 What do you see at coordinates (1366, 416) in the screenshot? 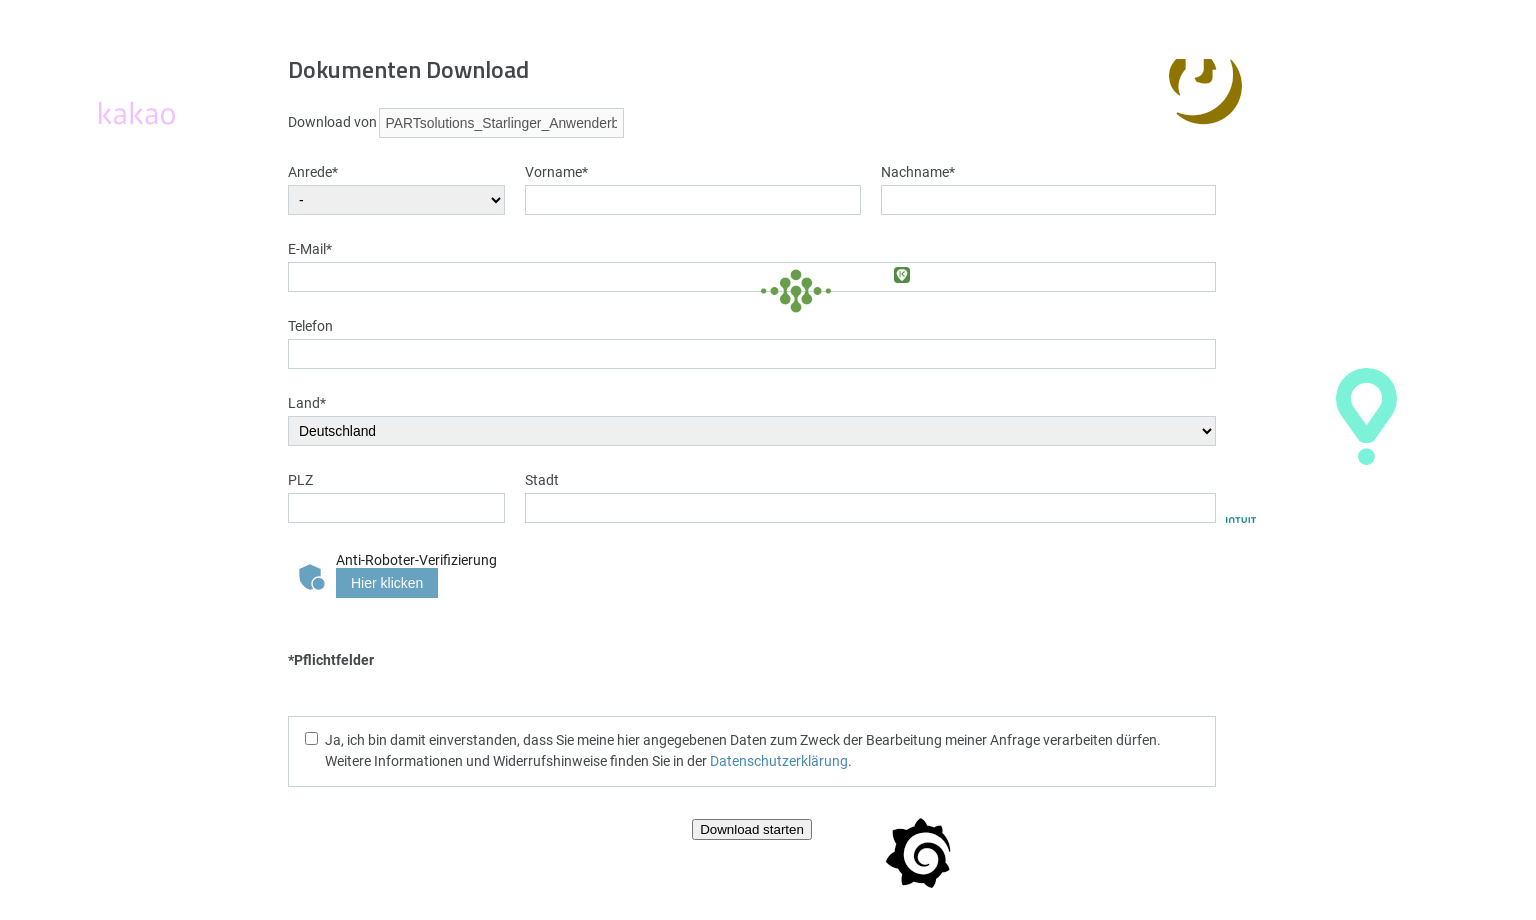
I see `open the glovo delivery app` at bounding box center [1366, 416].